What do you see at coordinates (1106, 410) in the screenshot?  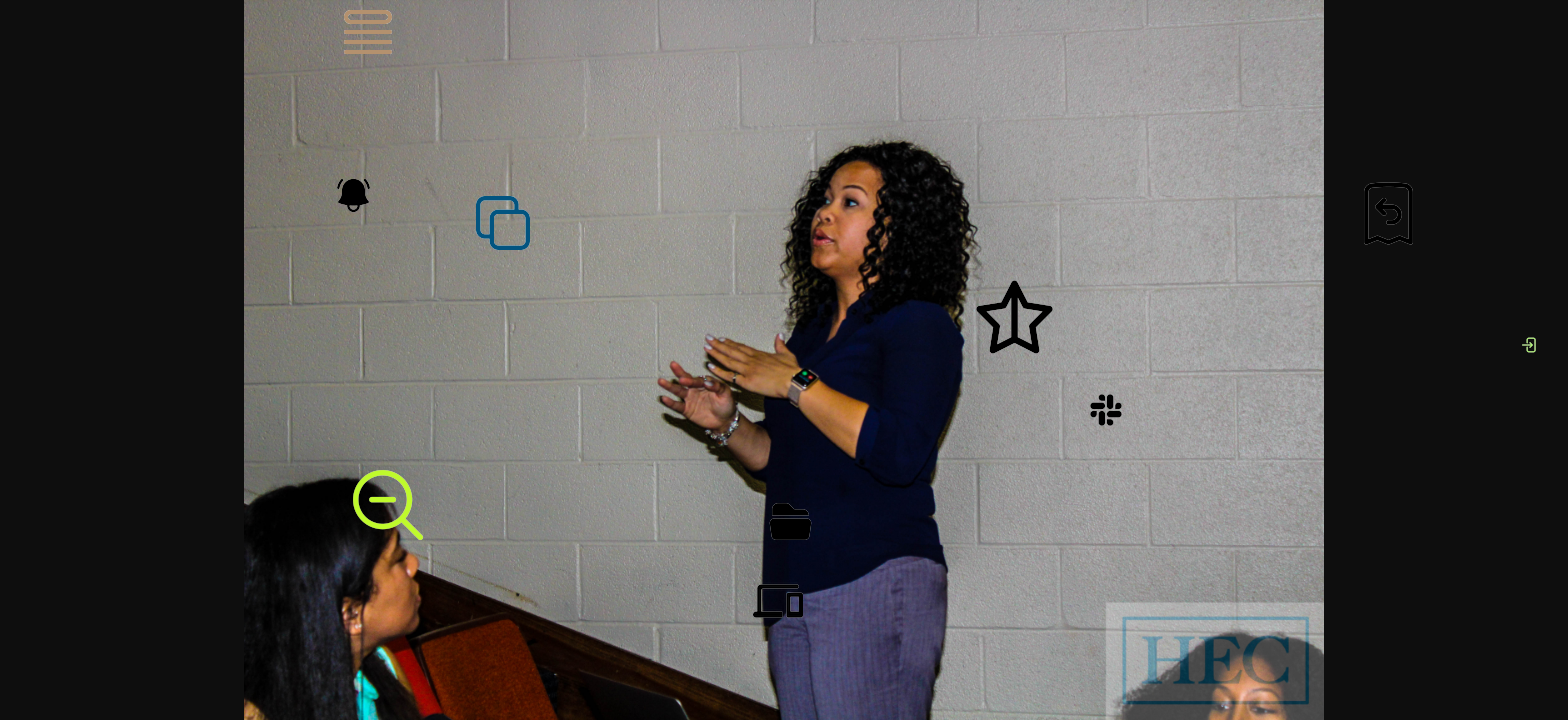 I see `open Slack app` at bounding box center [1106, 410].